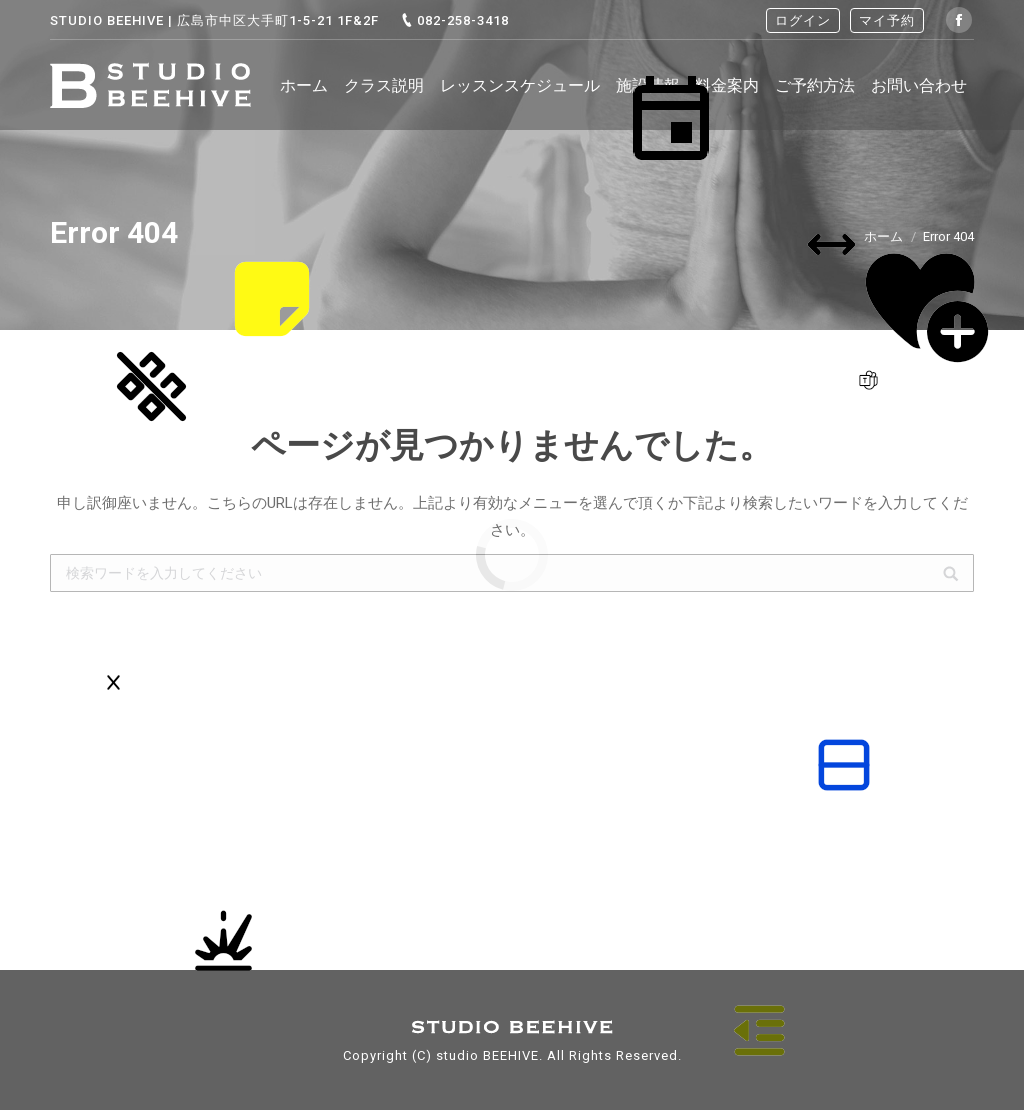 The image size is (1024, 1110). I want to click on open microsoft teams, so click(868, 380).